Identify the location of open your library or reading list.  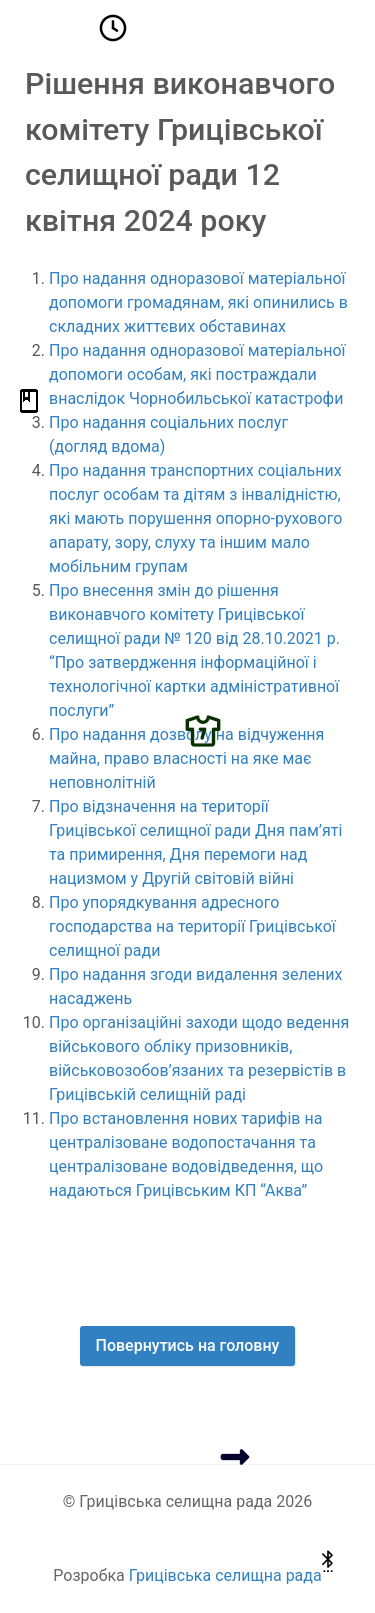
(29, 401).